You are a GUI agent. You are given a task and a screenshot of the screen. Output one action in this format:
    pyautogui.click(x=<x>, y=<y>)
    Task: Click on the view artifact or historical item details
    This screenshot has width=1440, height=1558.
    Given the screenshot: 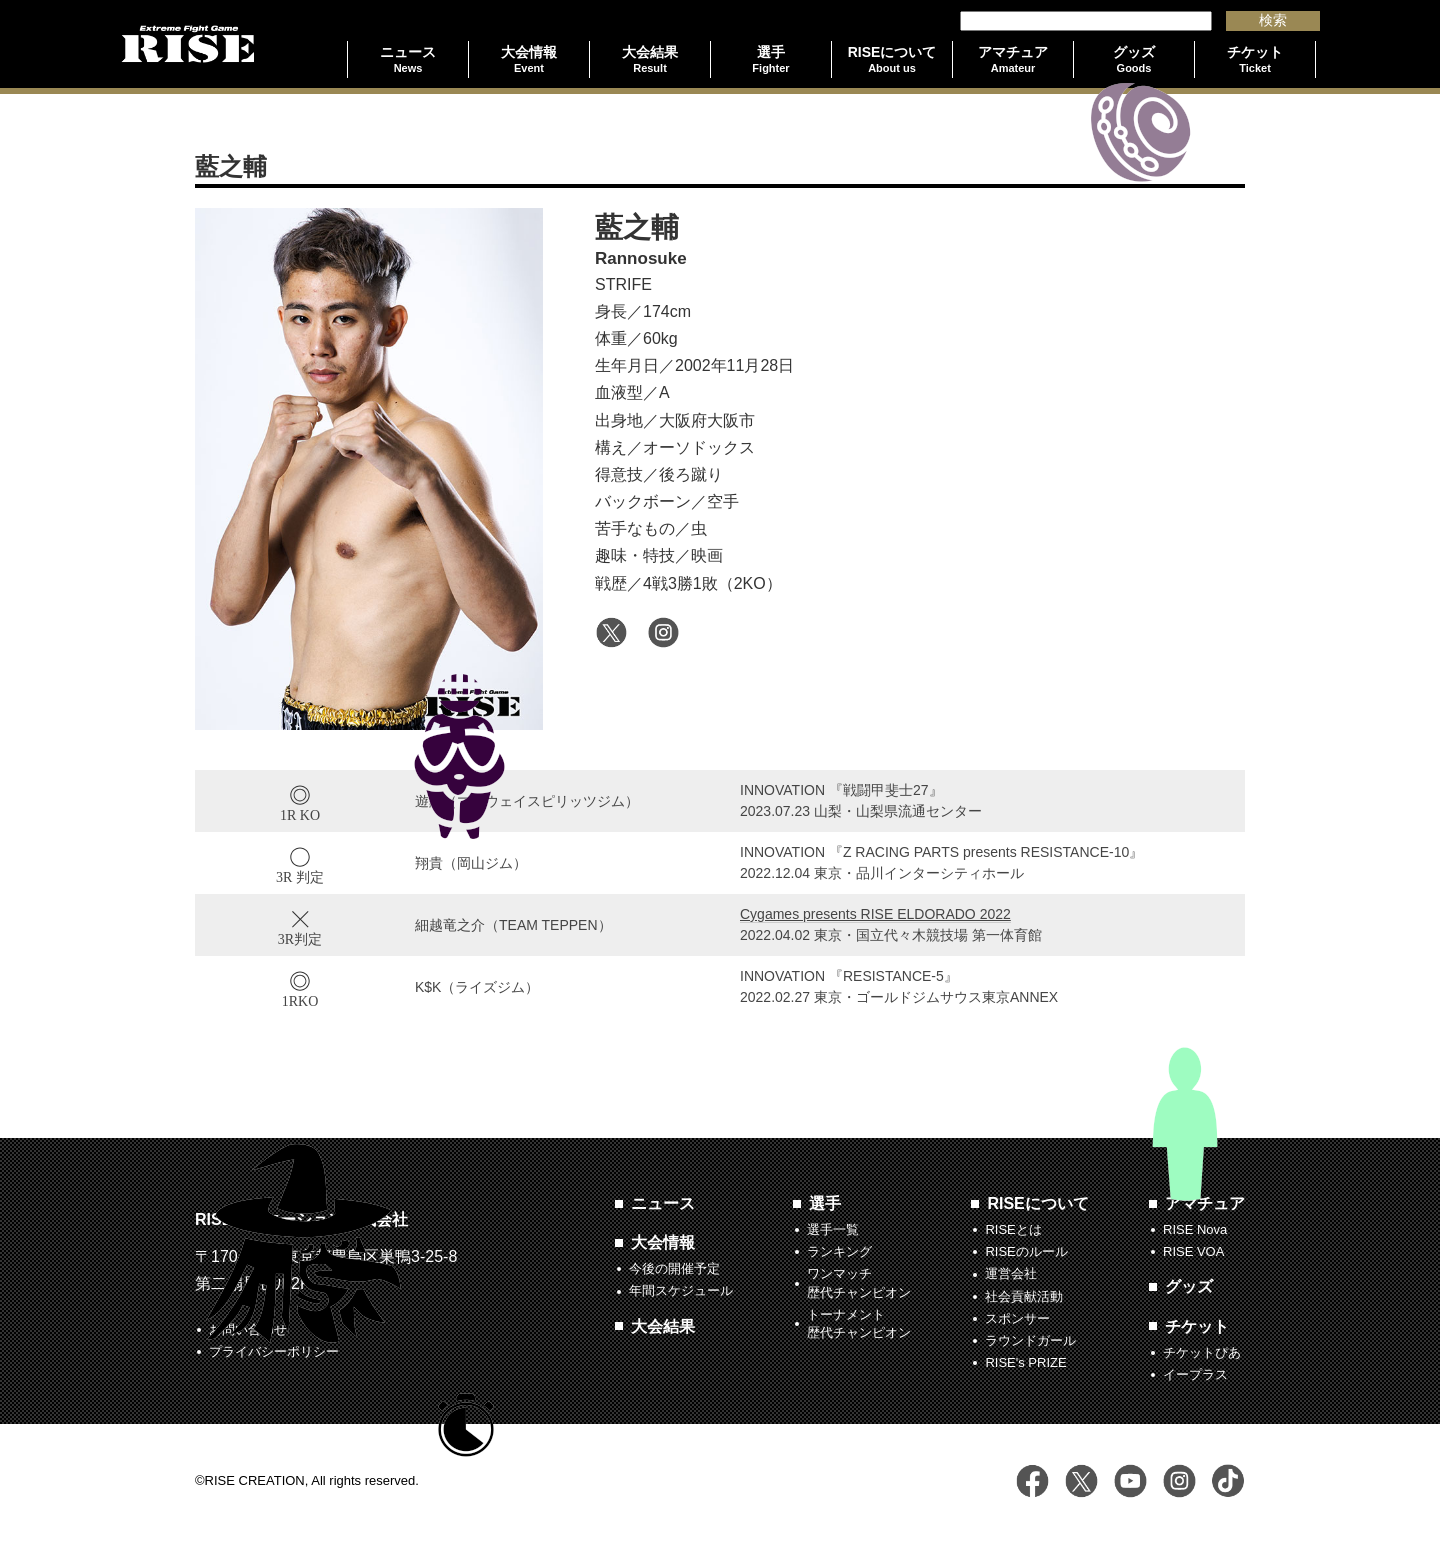 What is the action you would take?
    pyautogui.click(x=459, y=756)
    